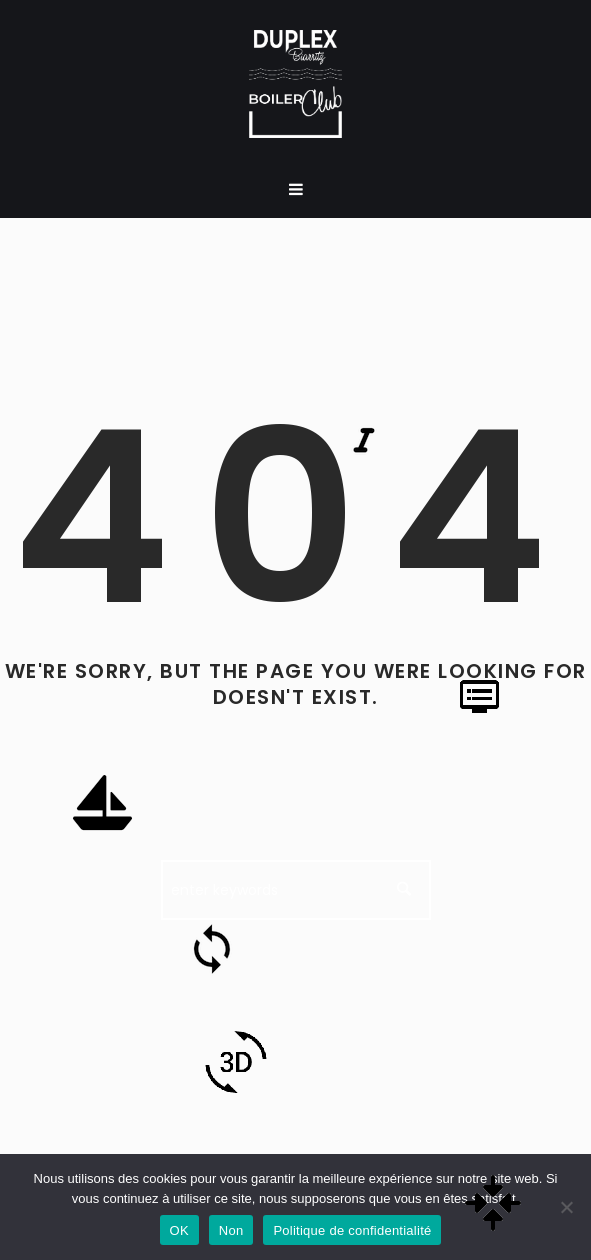  What do you see at coordinates (479, 696) in the screenshot?
I see `access DVR or recorded content` at bounding box center [479, 696].